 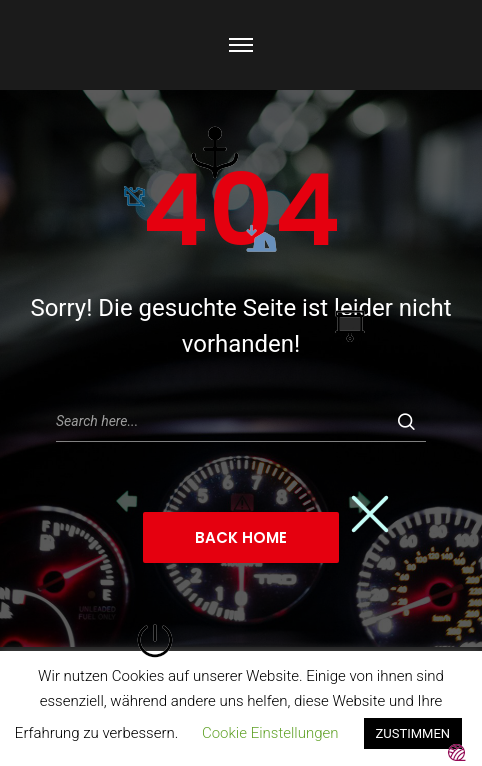 What do you see at coordinates (370, 514) in the screenshot?
I see `close a window or dialog` at bounding box center [370, 514].